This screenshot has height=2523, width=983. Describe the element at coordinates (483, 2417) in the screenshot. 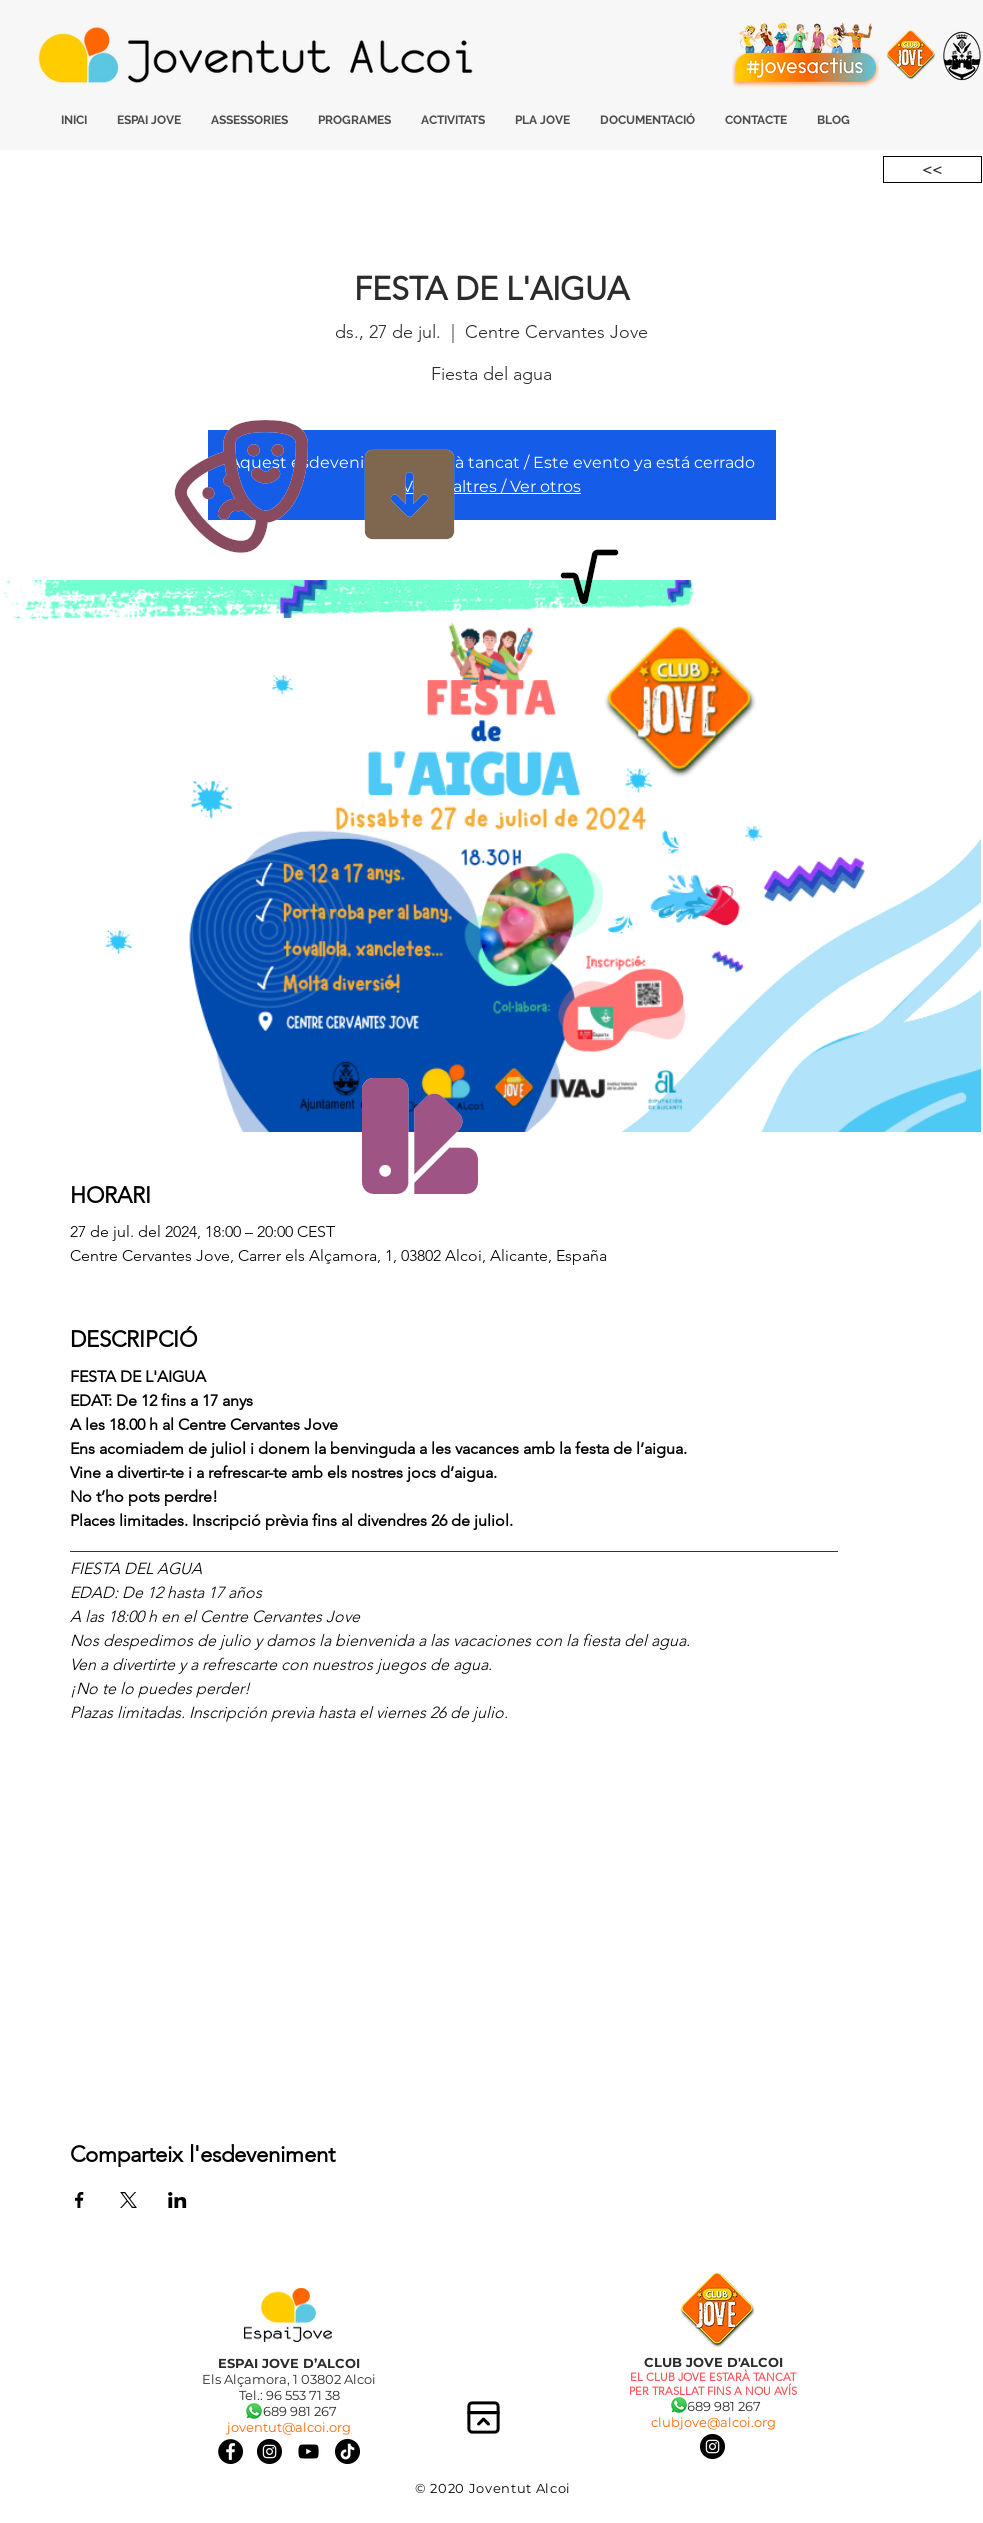

I see `collapse top panel` at that location.